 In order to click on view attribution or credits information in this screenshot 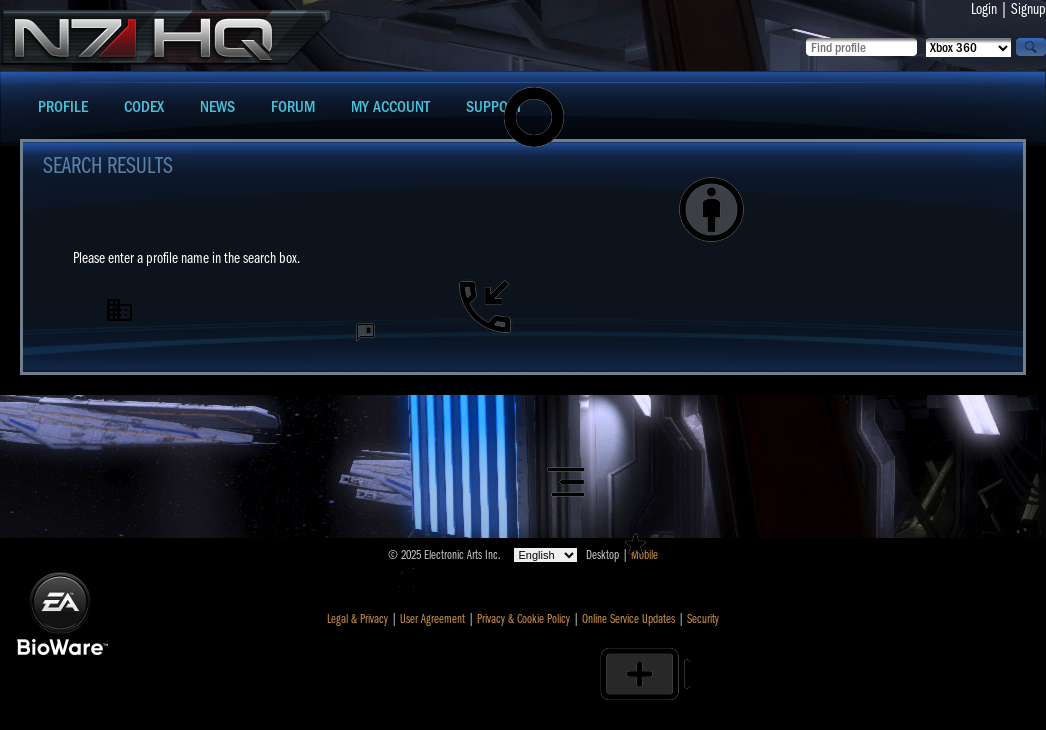, I will do `click(711, 209)`.